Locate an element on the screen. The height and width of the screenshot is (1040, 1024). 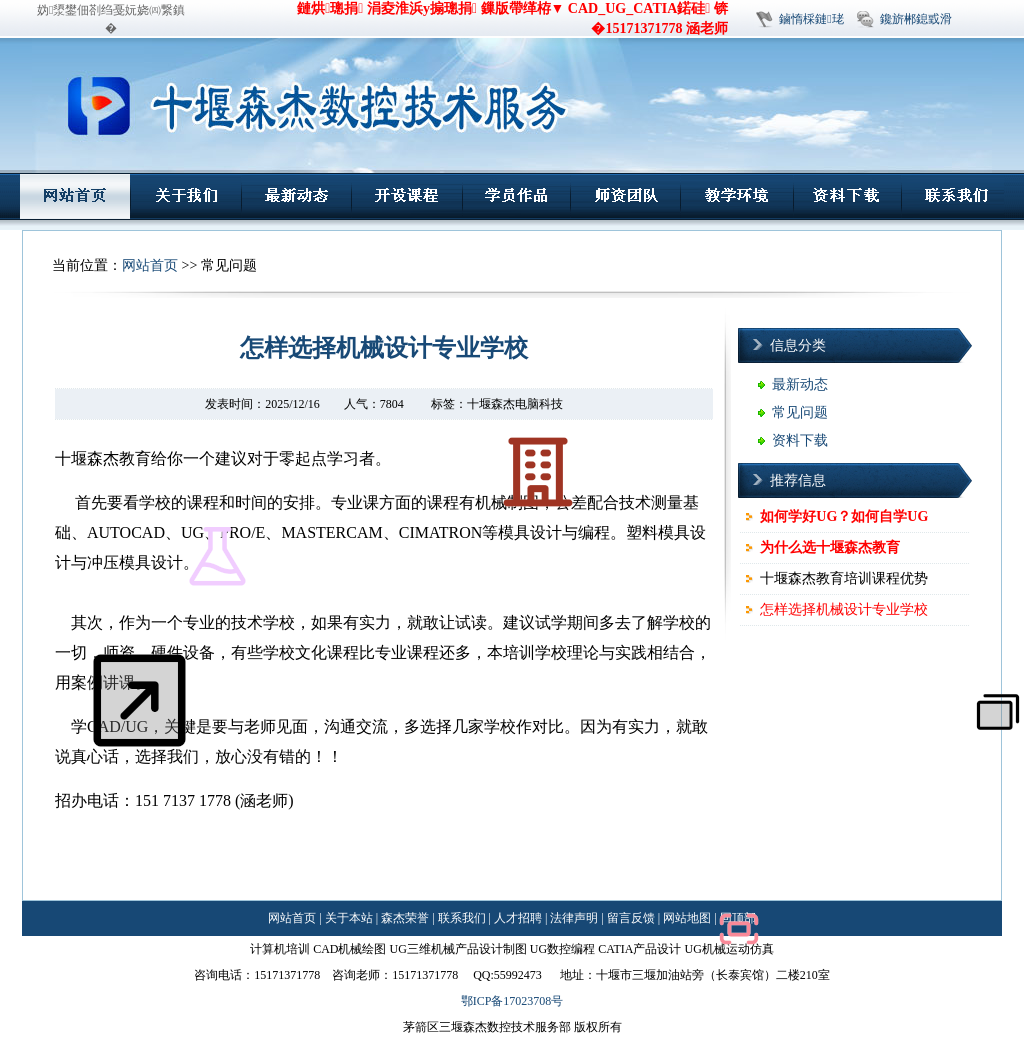
view office or business location is located at coordinates (538, 472).